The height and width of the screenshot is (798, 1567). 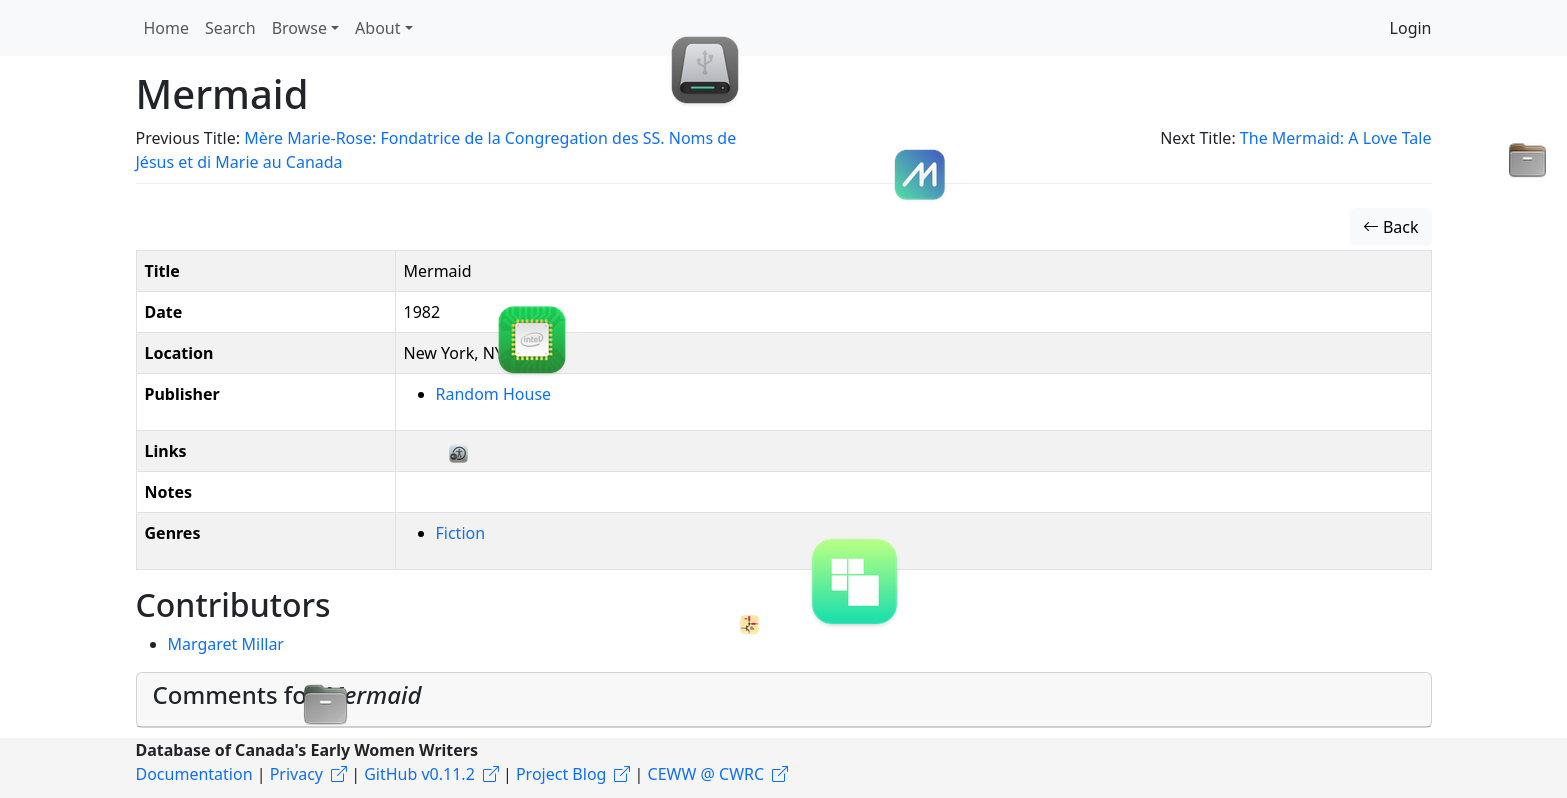 I want to click on firmware file or system software package, so click(x=532, y=341).